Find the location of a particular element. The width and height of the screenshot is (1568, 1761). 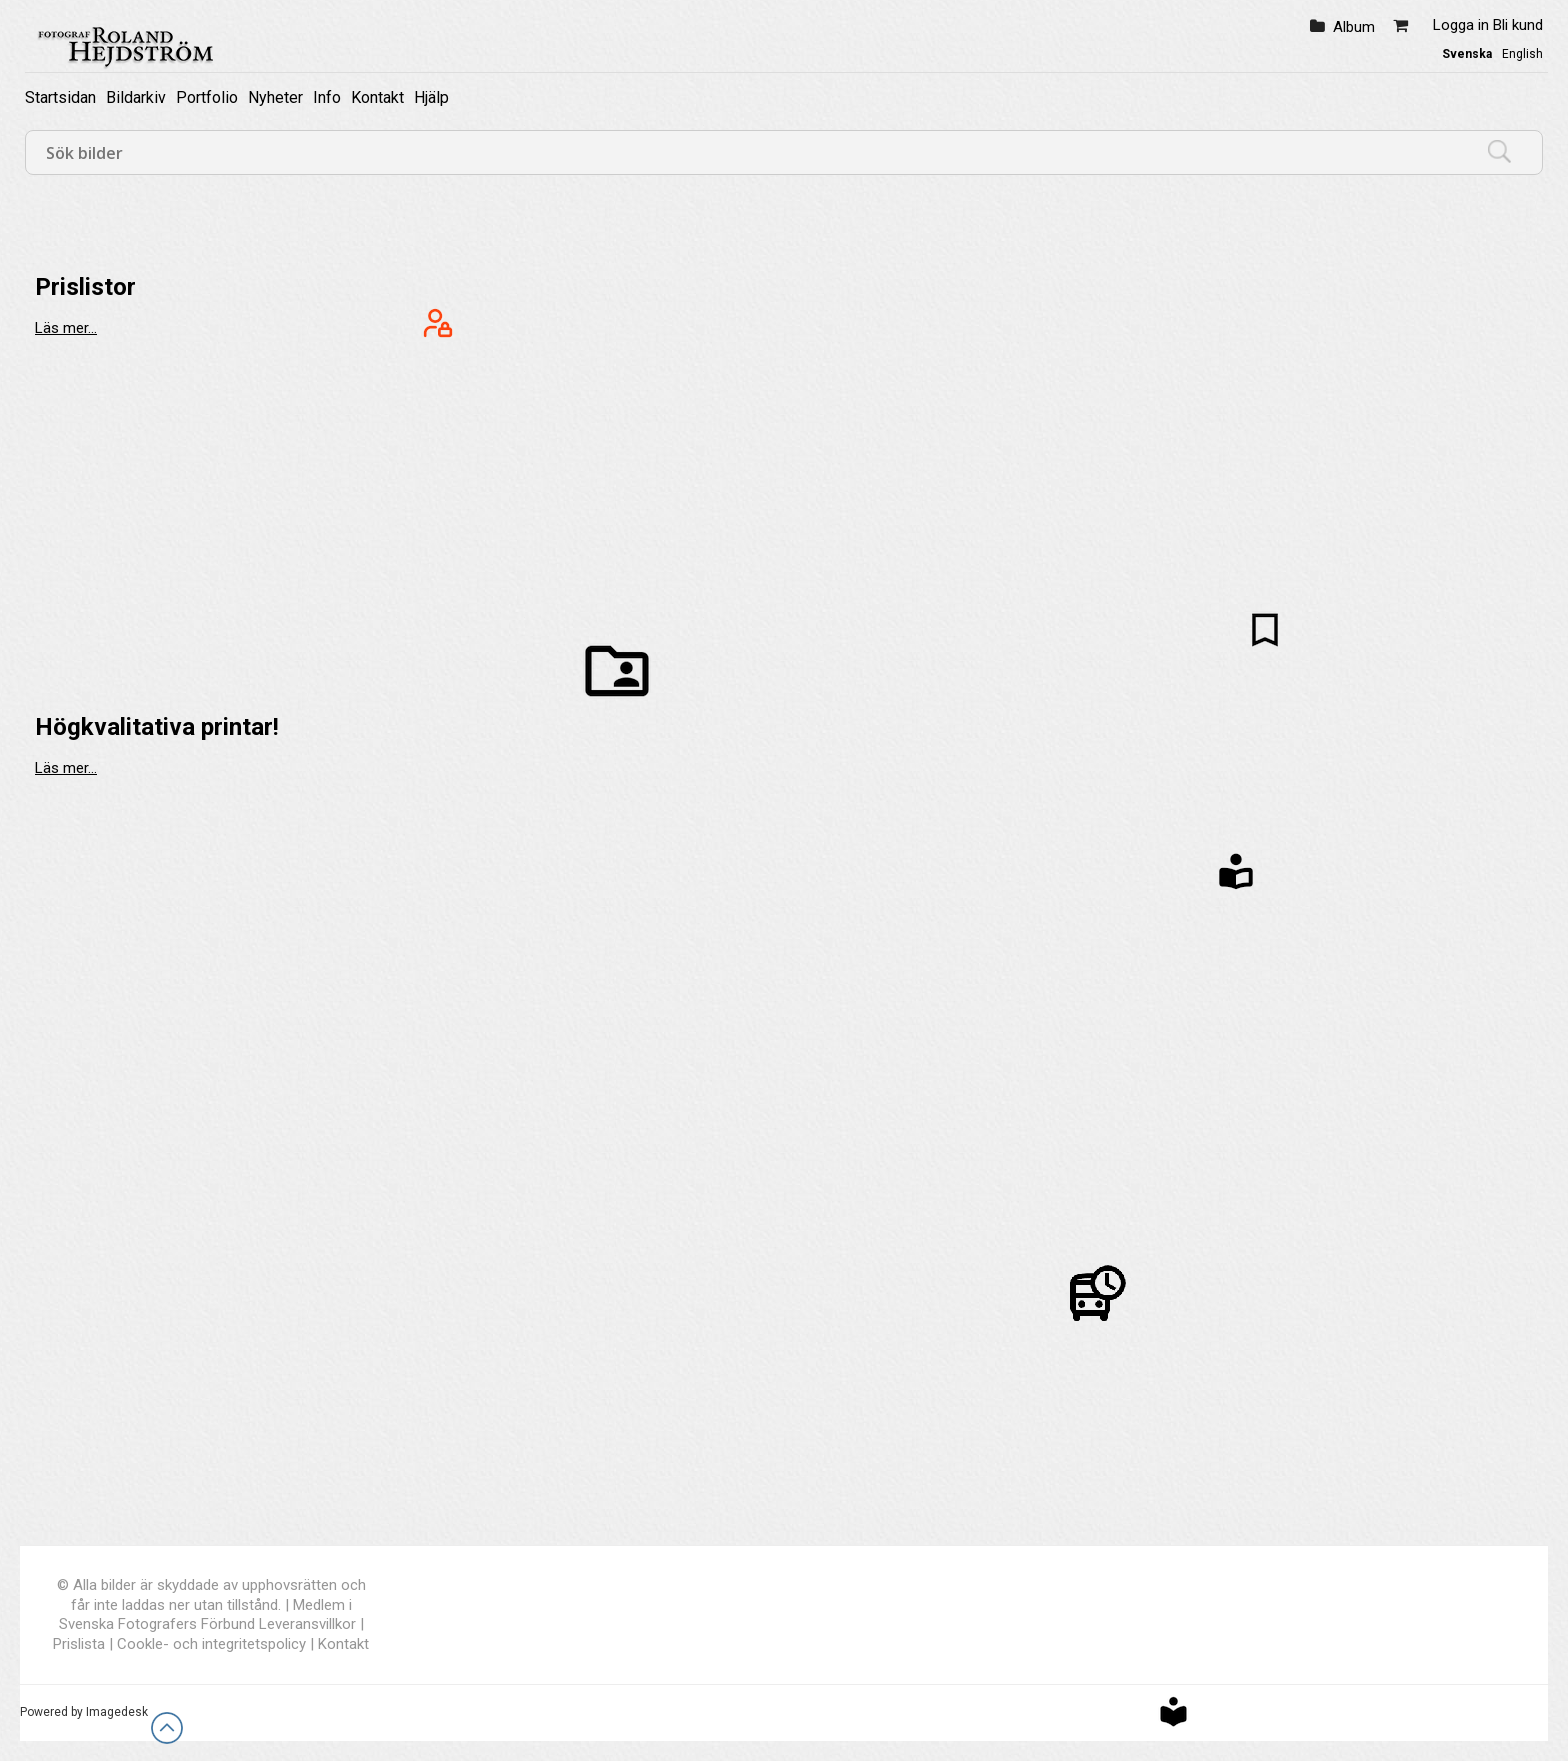

open reading mode is located at coordinates (1236, 872).